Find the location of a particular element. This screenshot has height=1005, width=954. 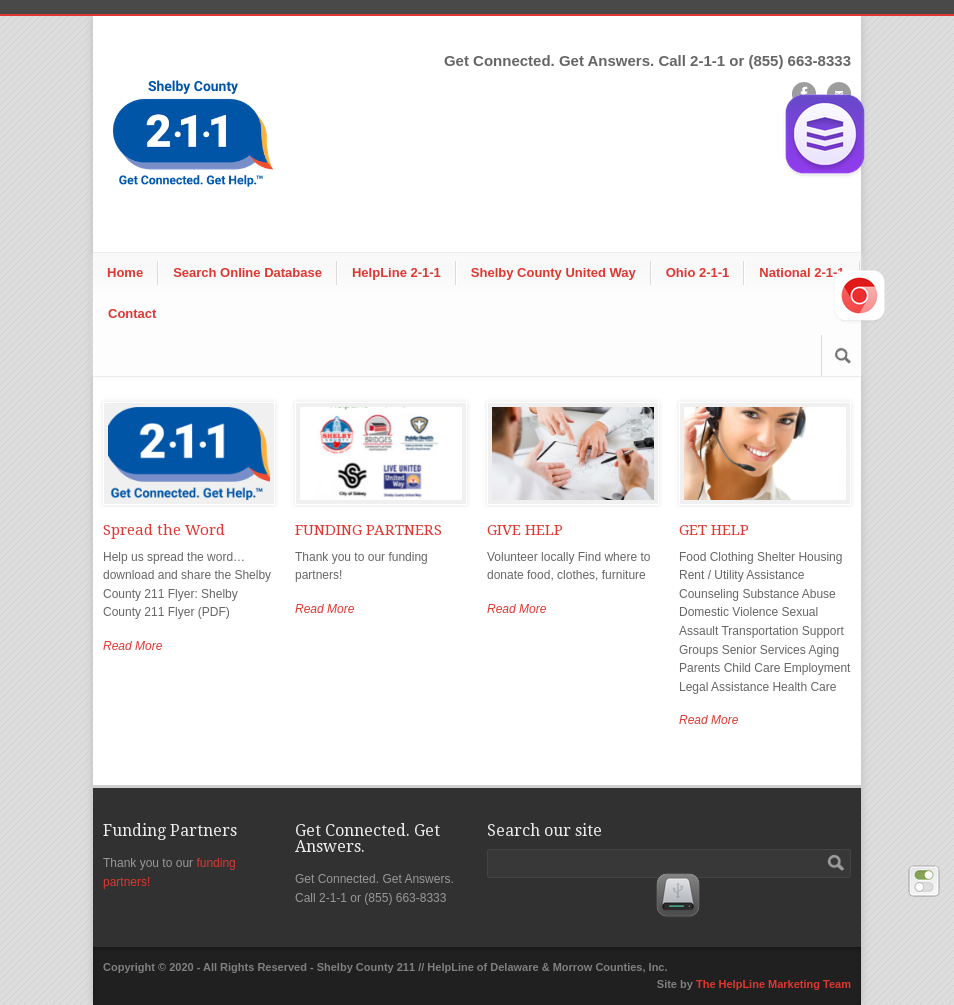

open gnome tweaks to customize system settings is located at coordinates (924, 881).